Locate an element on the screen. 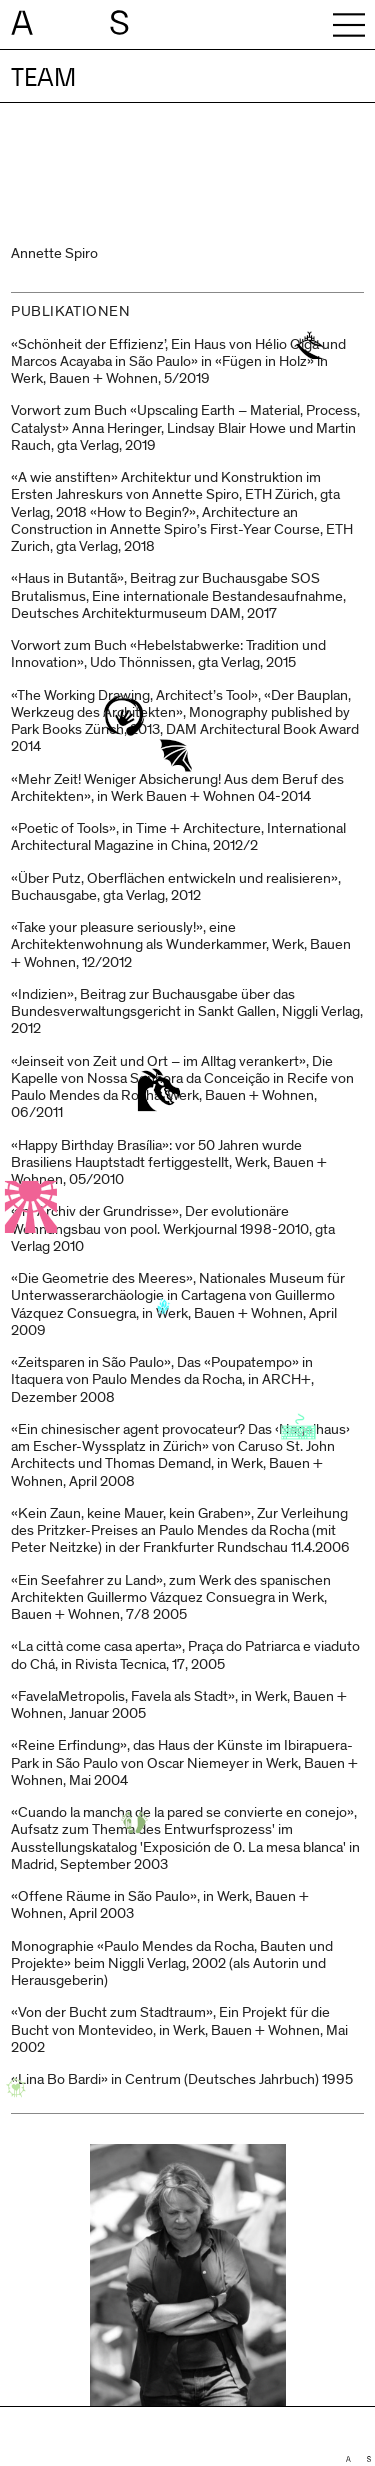 This screenshot has width=375, height=2466. view collected minerals or crystals is located at coordinates (164, 1306).